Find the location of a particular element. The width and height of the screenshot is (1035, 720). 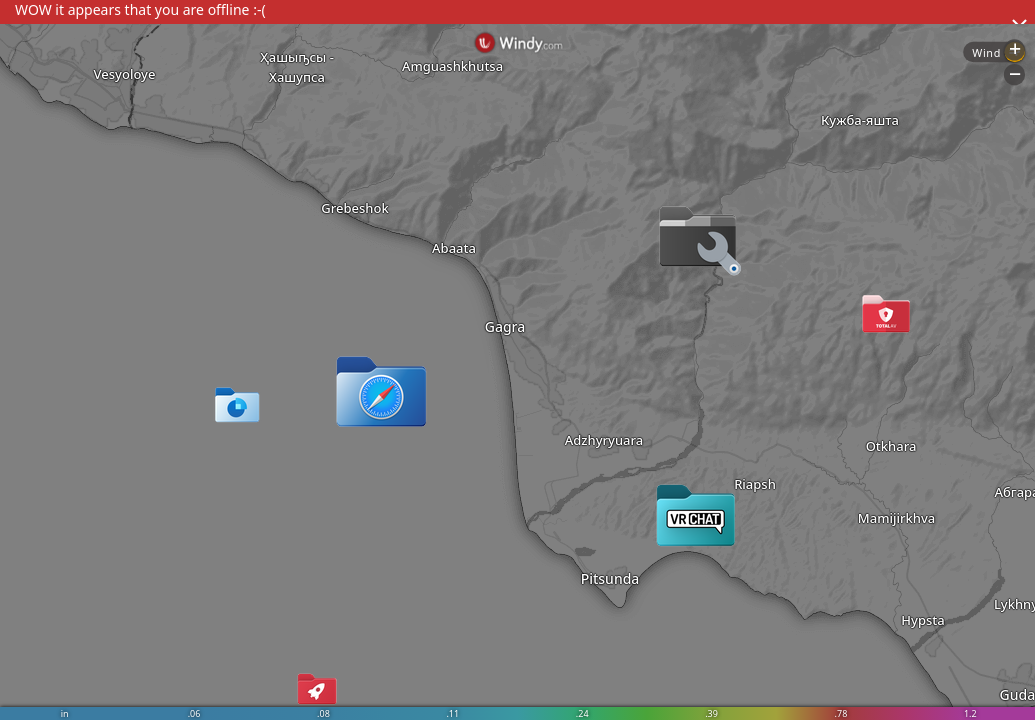

open vrchat files folder is located at coordinates (695, 517).